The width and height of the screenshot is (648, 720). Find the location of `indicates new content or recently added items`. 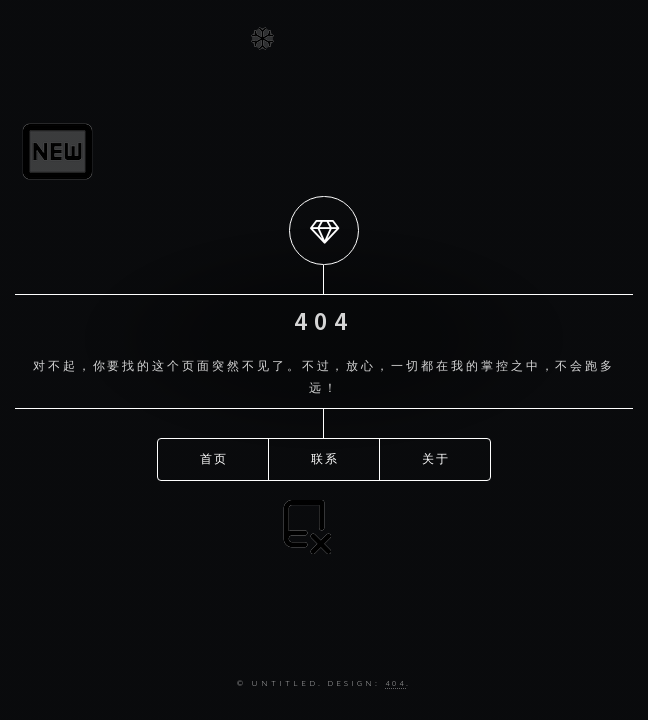

indicates new content or recently added items is located at coordinates (57, 151).